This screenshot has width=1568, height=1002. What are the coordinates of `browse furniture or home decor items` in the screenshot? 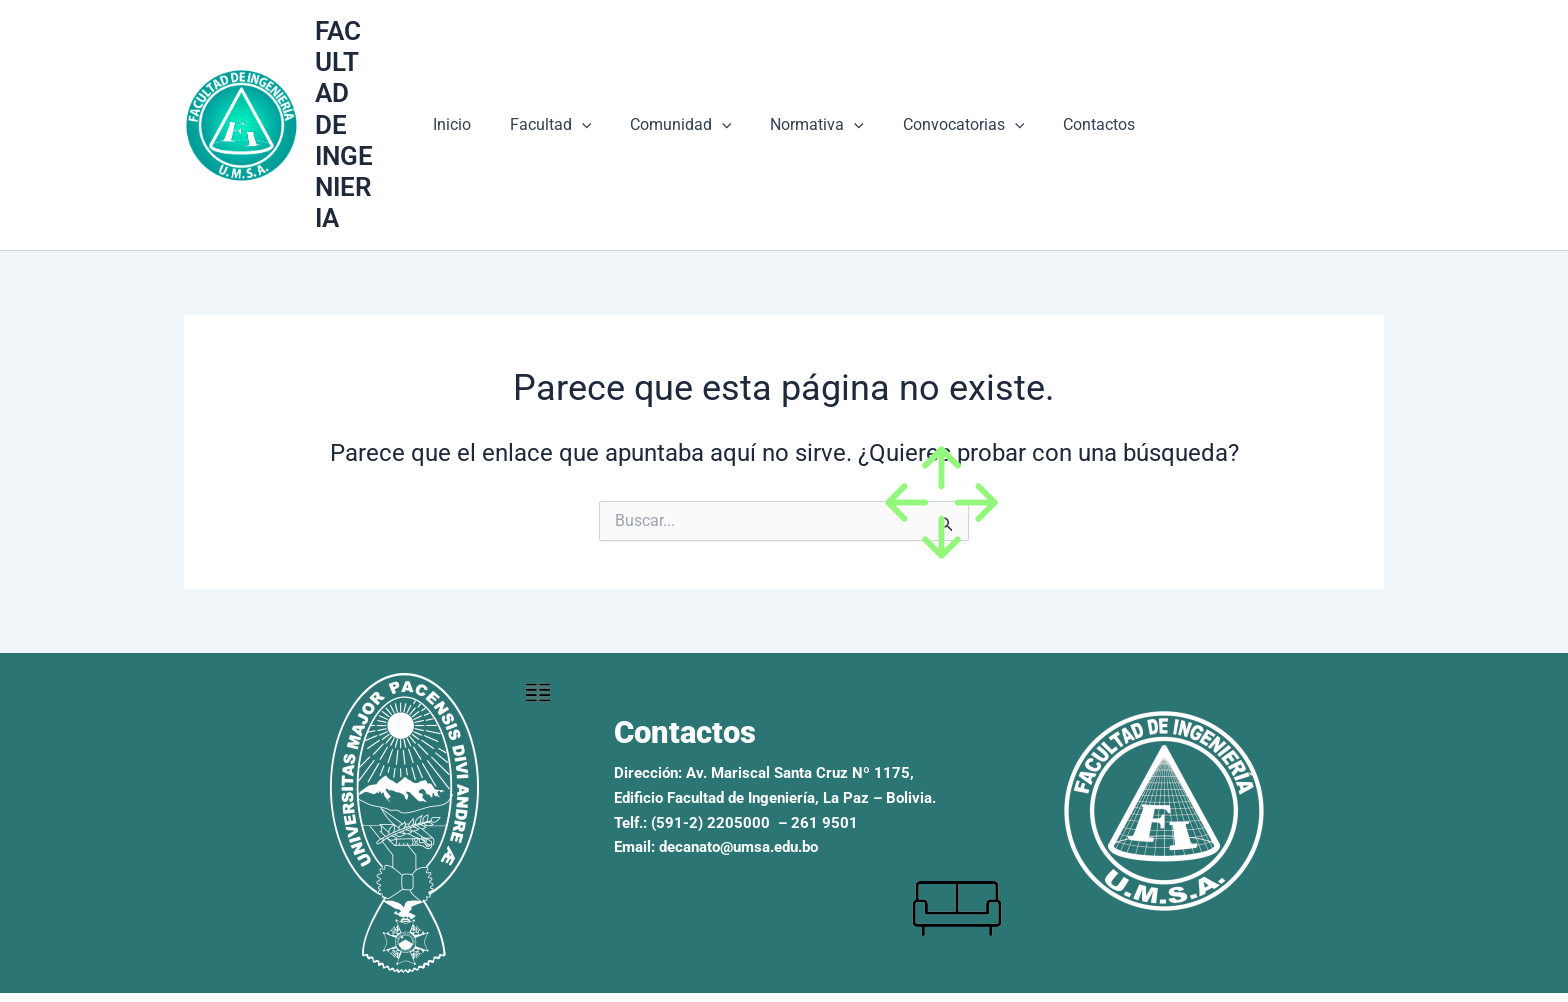 It's located at (957, 907).